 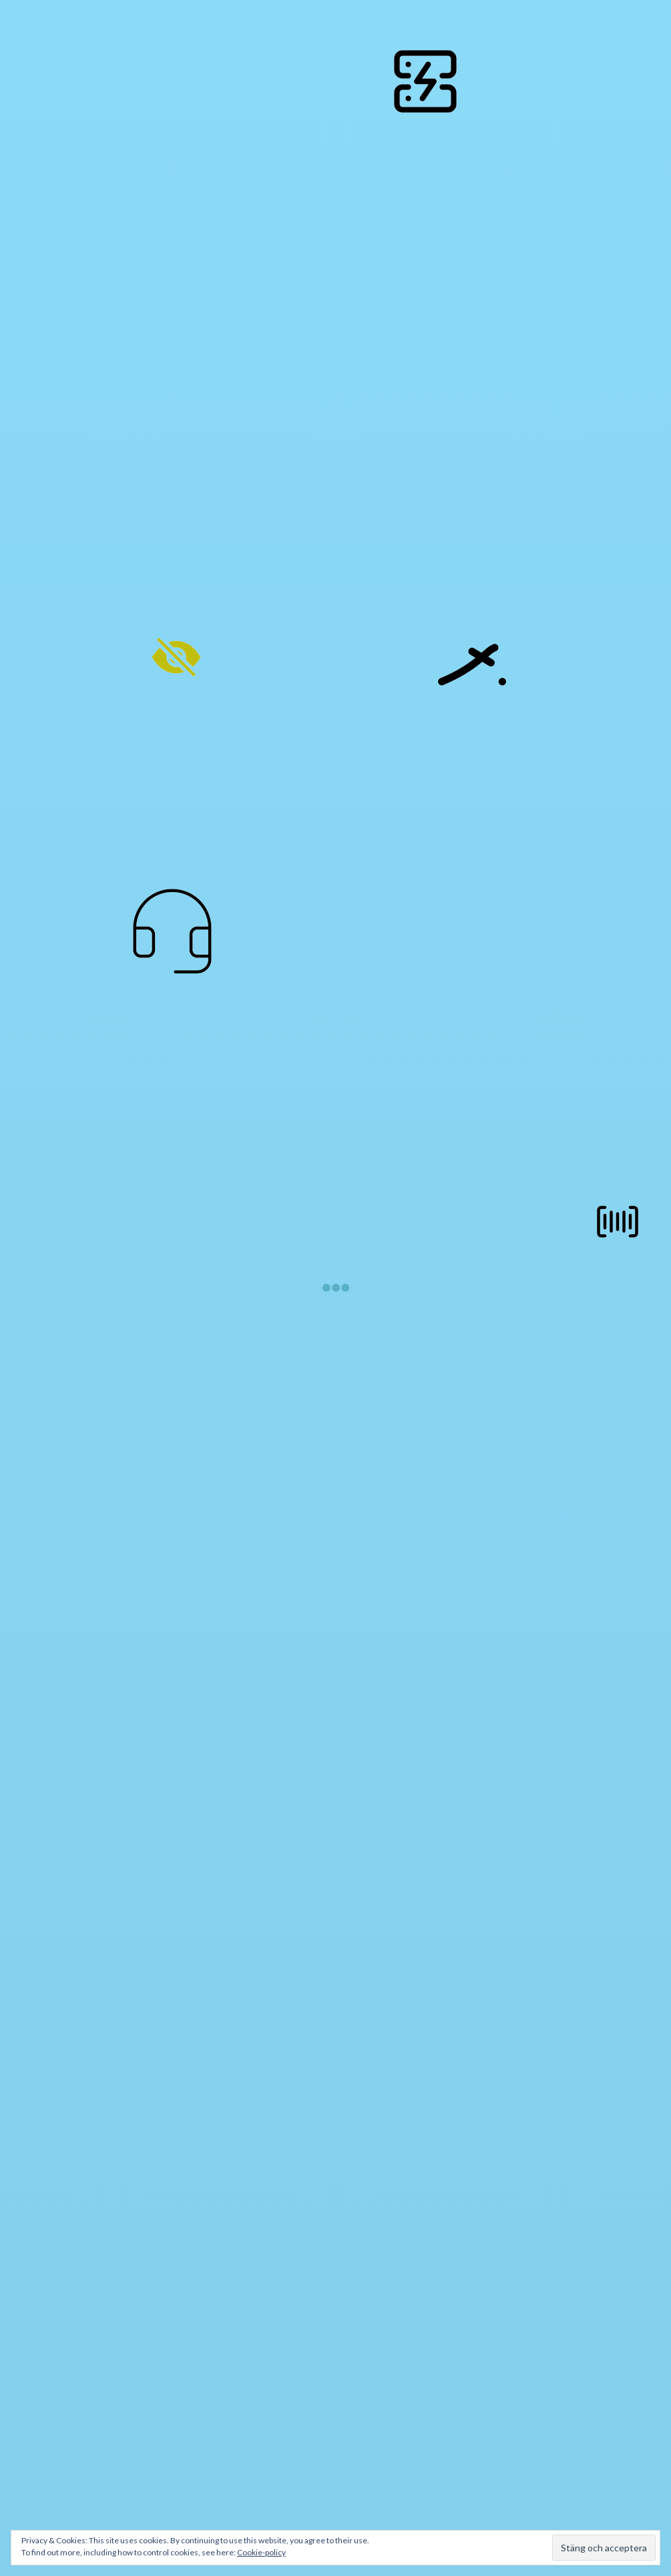 What do you see at coordinates (172, 928) in the screenshot?
I see `contact customer support` at bounding box center [172, 928].